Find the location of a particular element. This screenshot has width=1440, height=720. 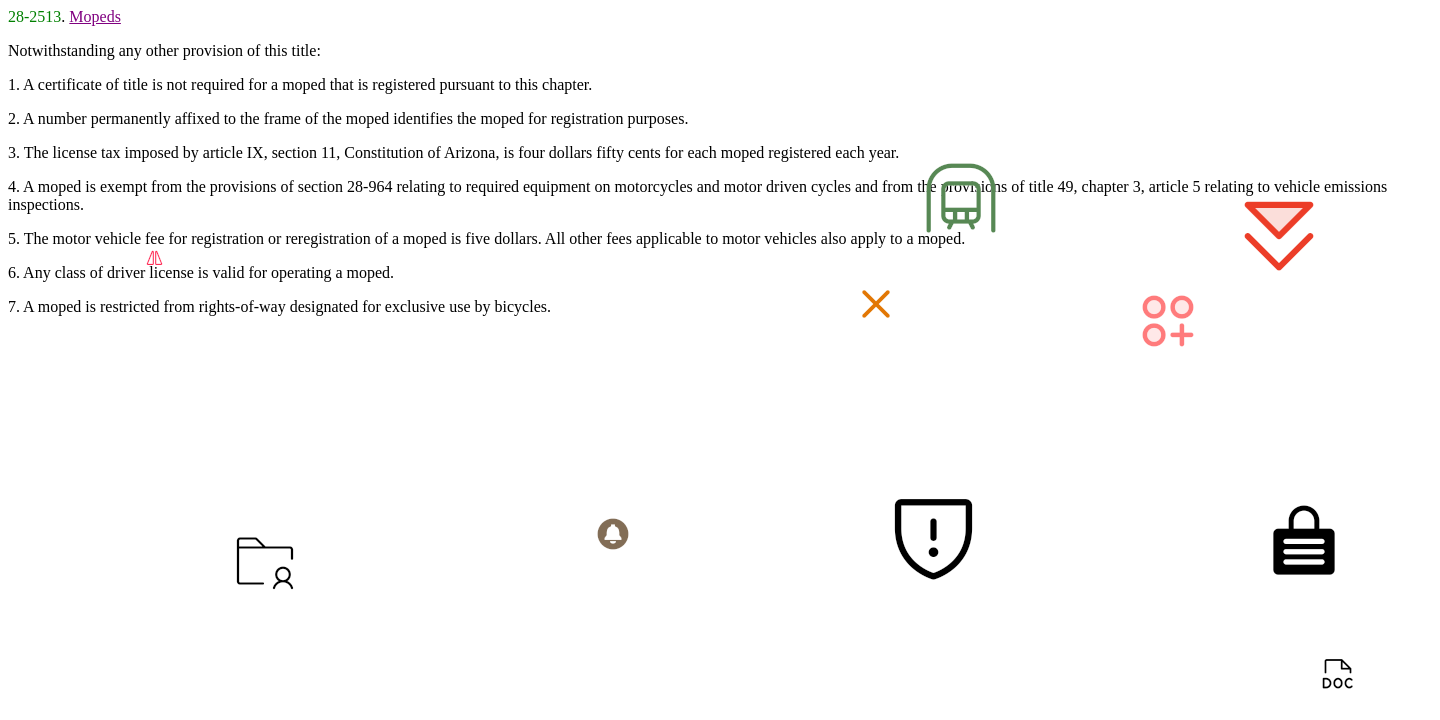

secure or locked content is located at coordinates (1304, 544).